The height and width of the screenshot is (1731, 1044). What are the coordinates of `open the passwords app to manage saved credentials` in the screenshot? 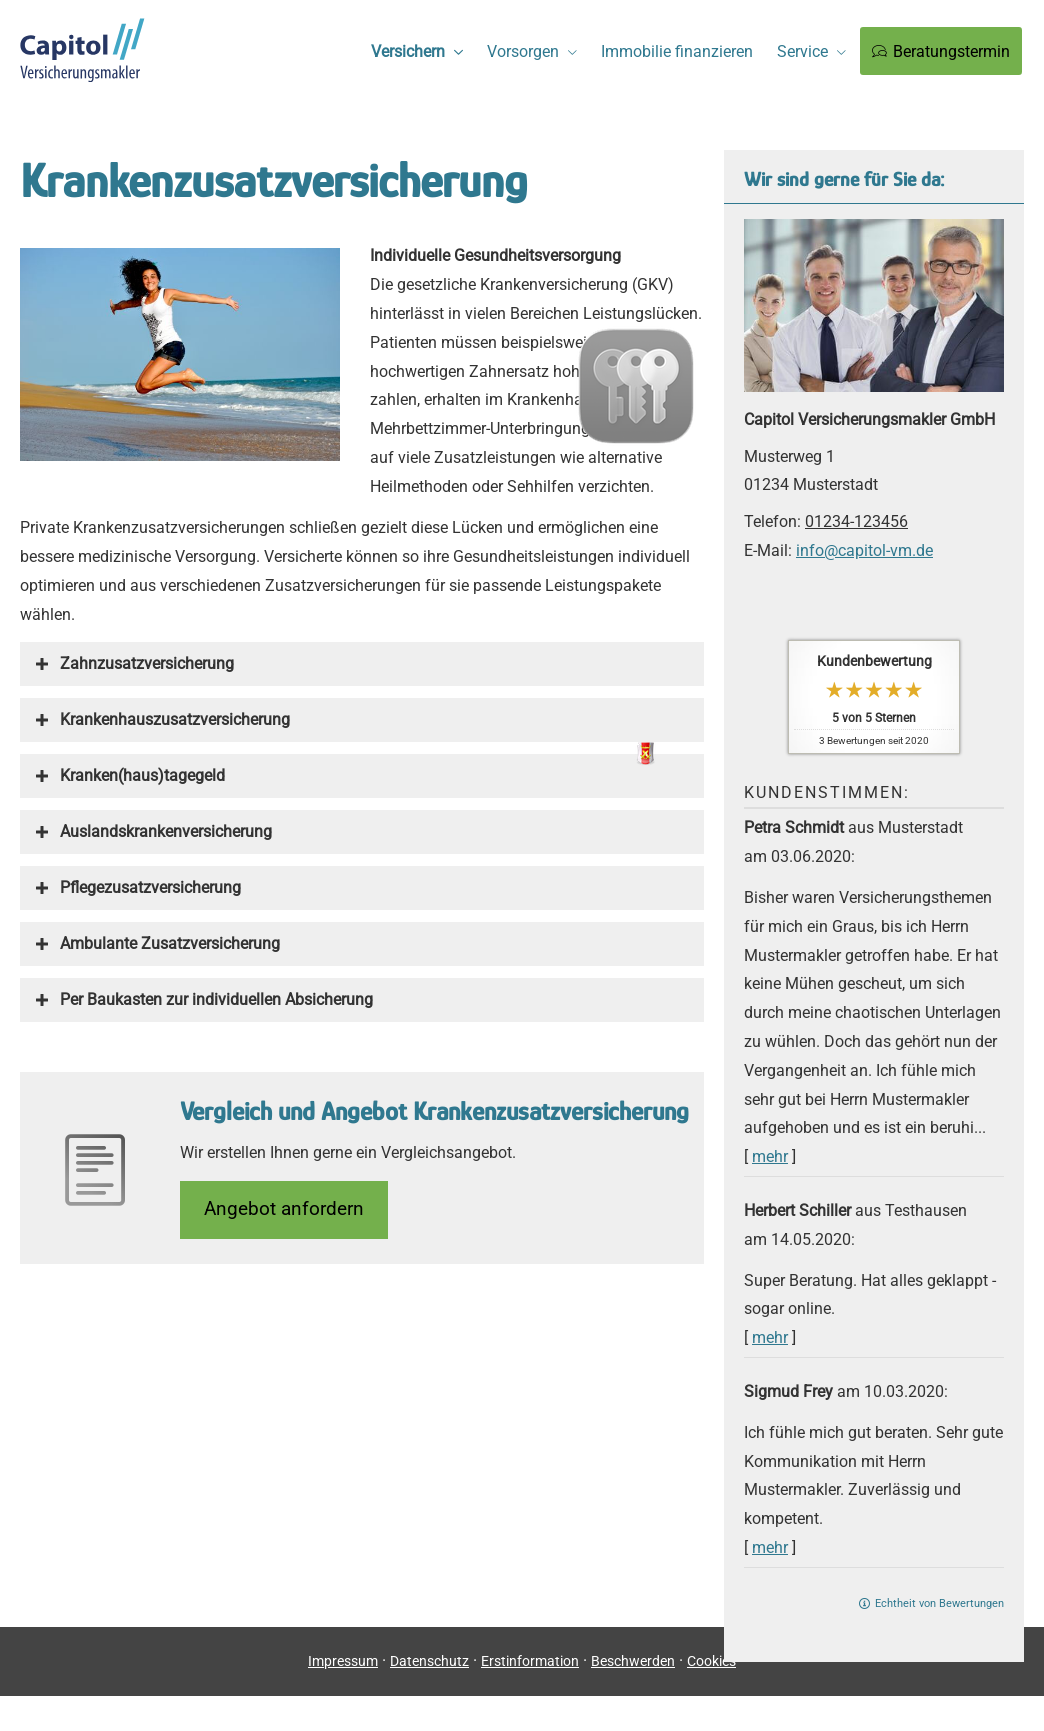 It's located at (636, 386).